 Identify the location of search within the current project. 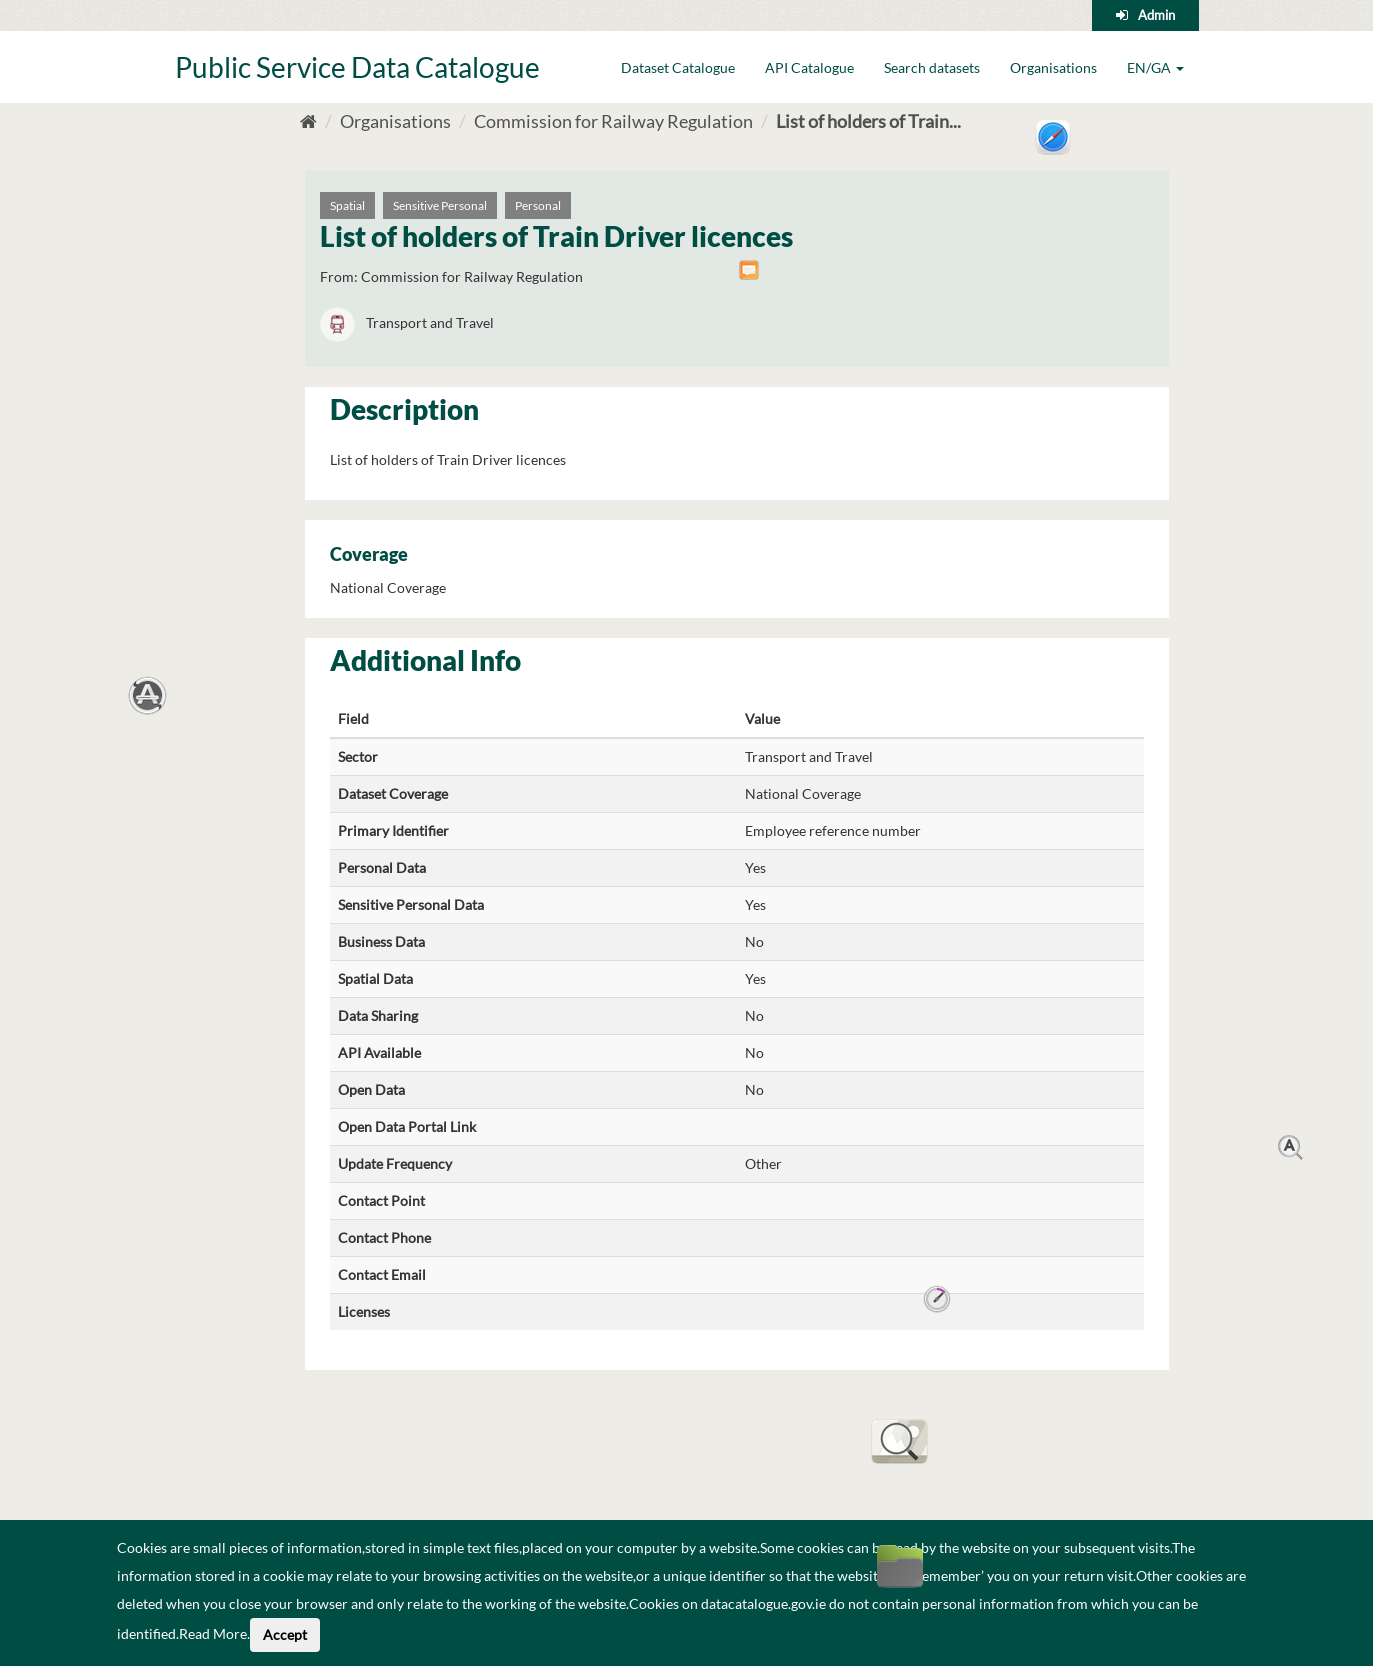
(1290, 1147).